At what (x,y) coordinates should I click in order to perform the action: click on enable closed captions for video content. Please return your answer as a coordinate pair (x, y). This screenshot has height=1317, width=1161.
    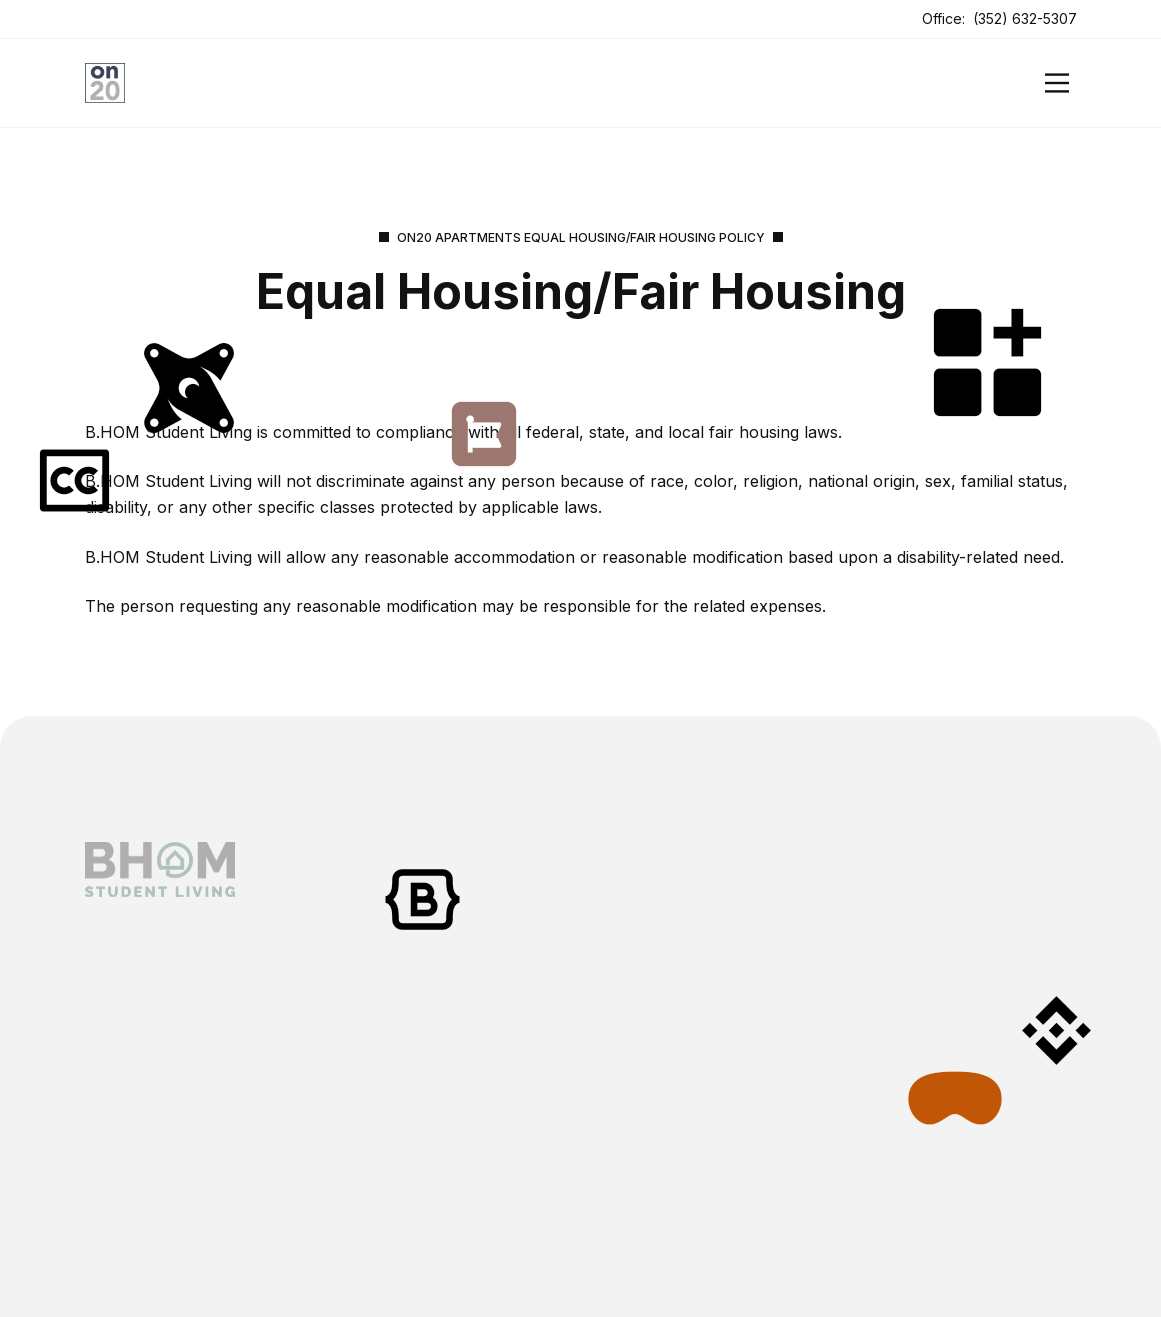
    Looking at the image, I should click on (74, 480).